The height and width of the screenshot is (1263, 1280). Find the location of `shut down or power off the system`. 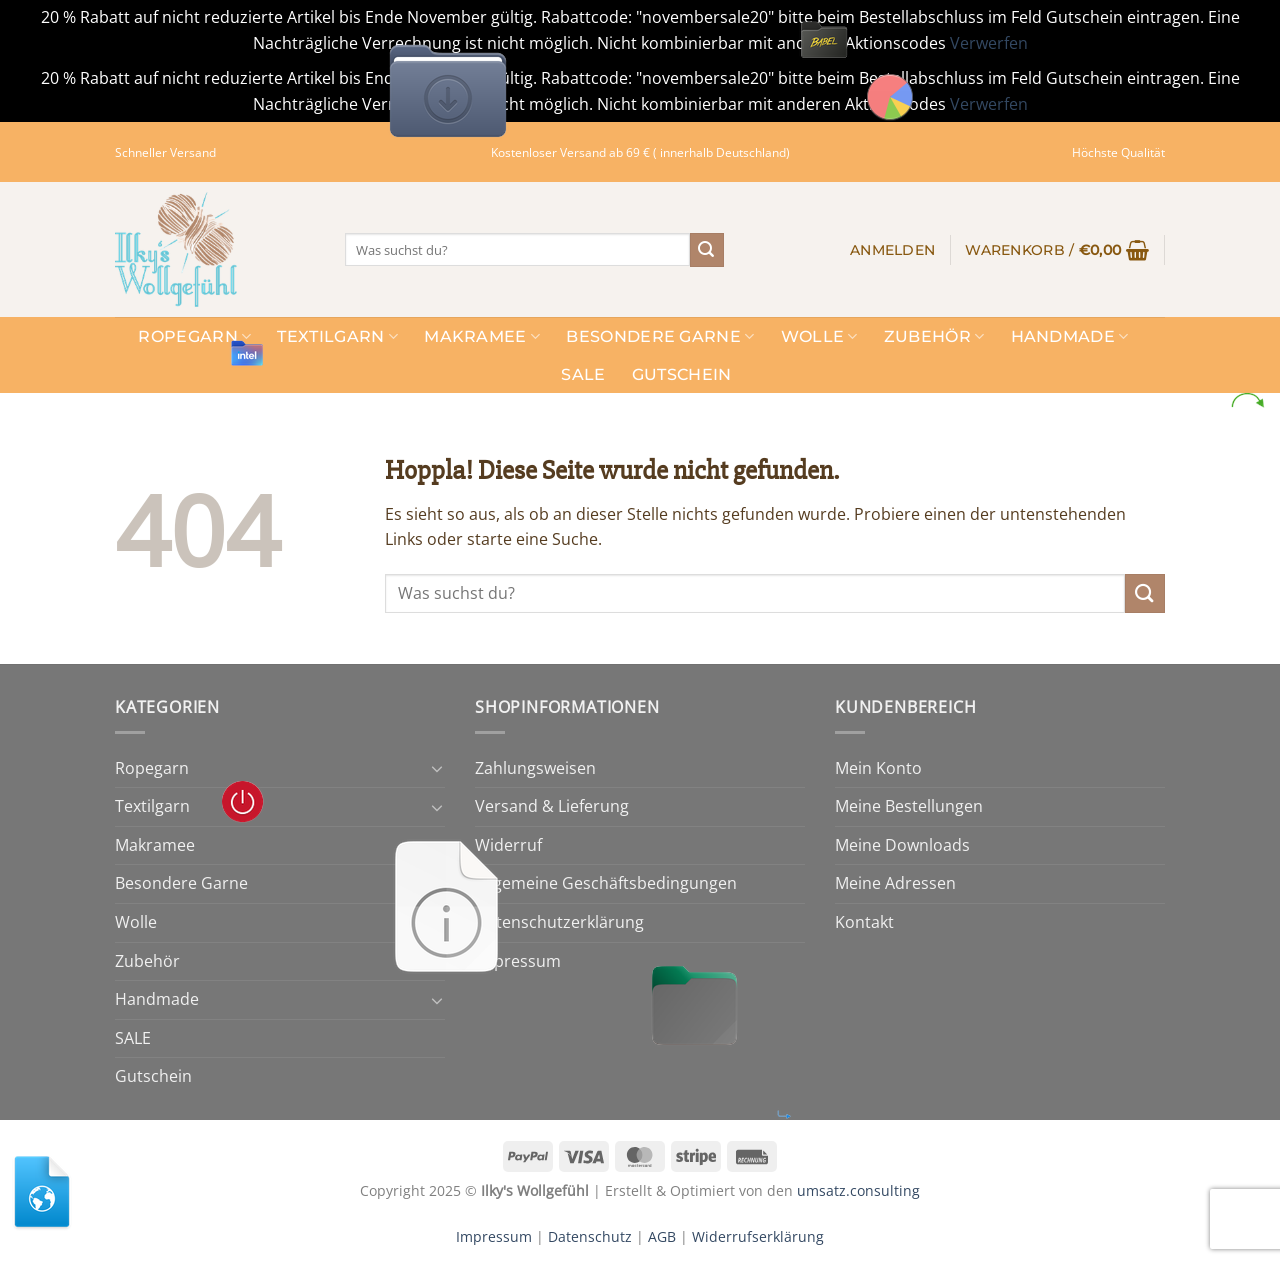

shut down or power off the system is located at coordinates (243, 802).